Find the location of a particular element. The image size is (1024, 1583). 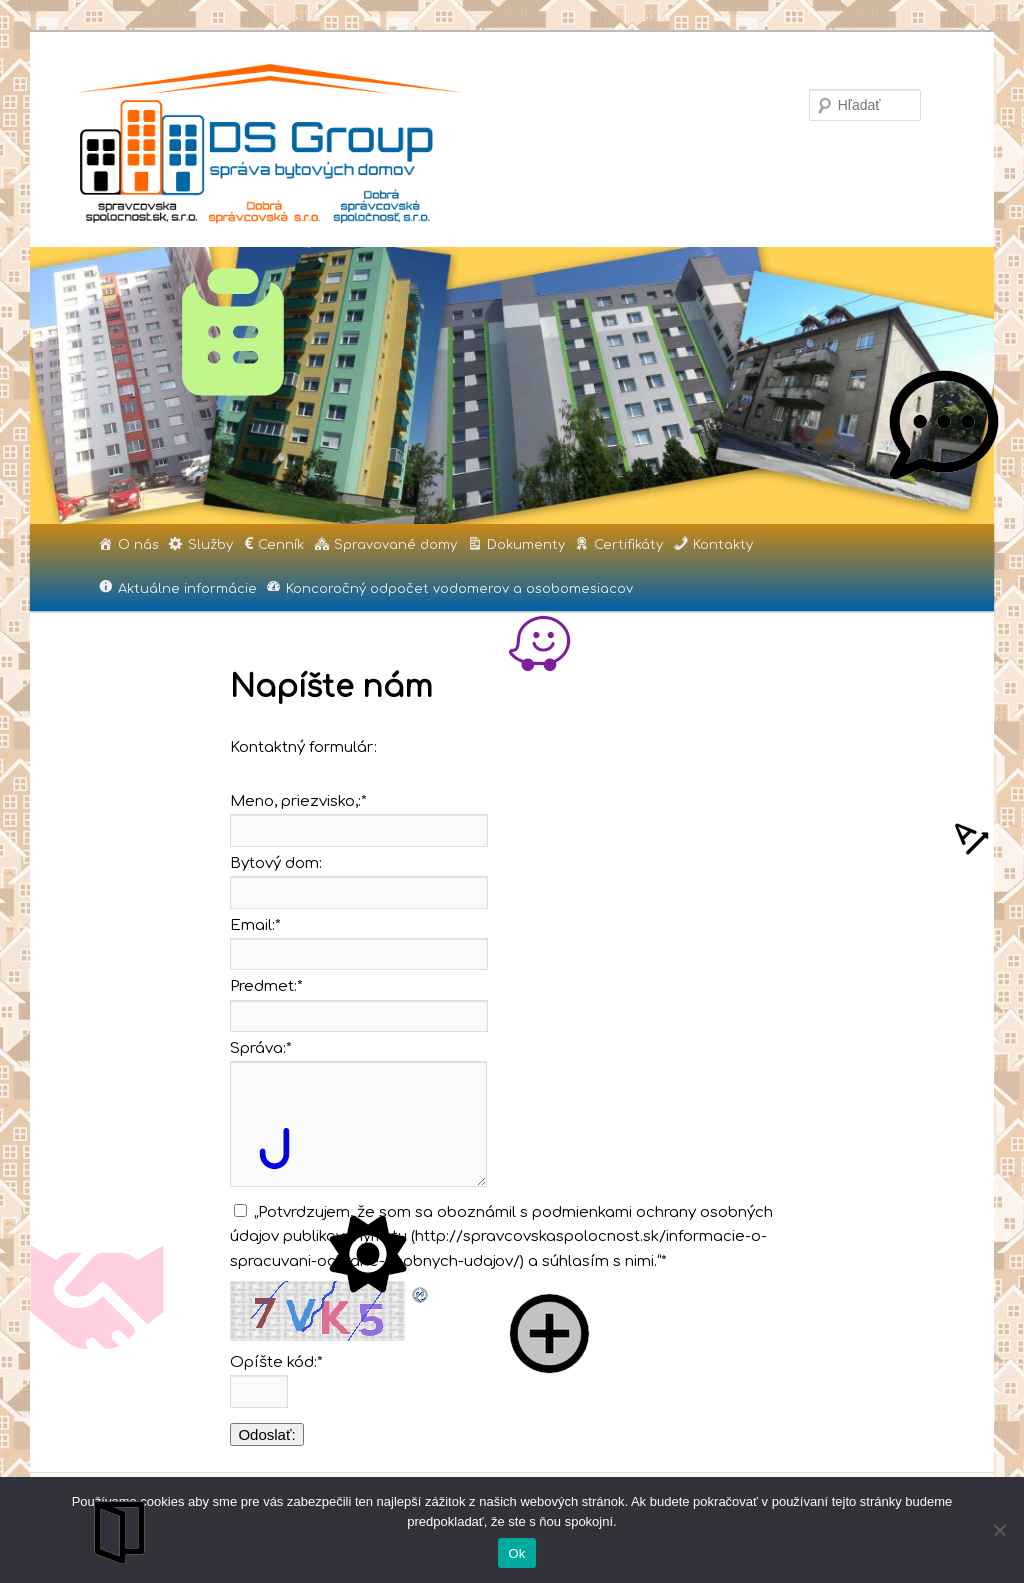

add a new item is located at coordinates (549, 1333).